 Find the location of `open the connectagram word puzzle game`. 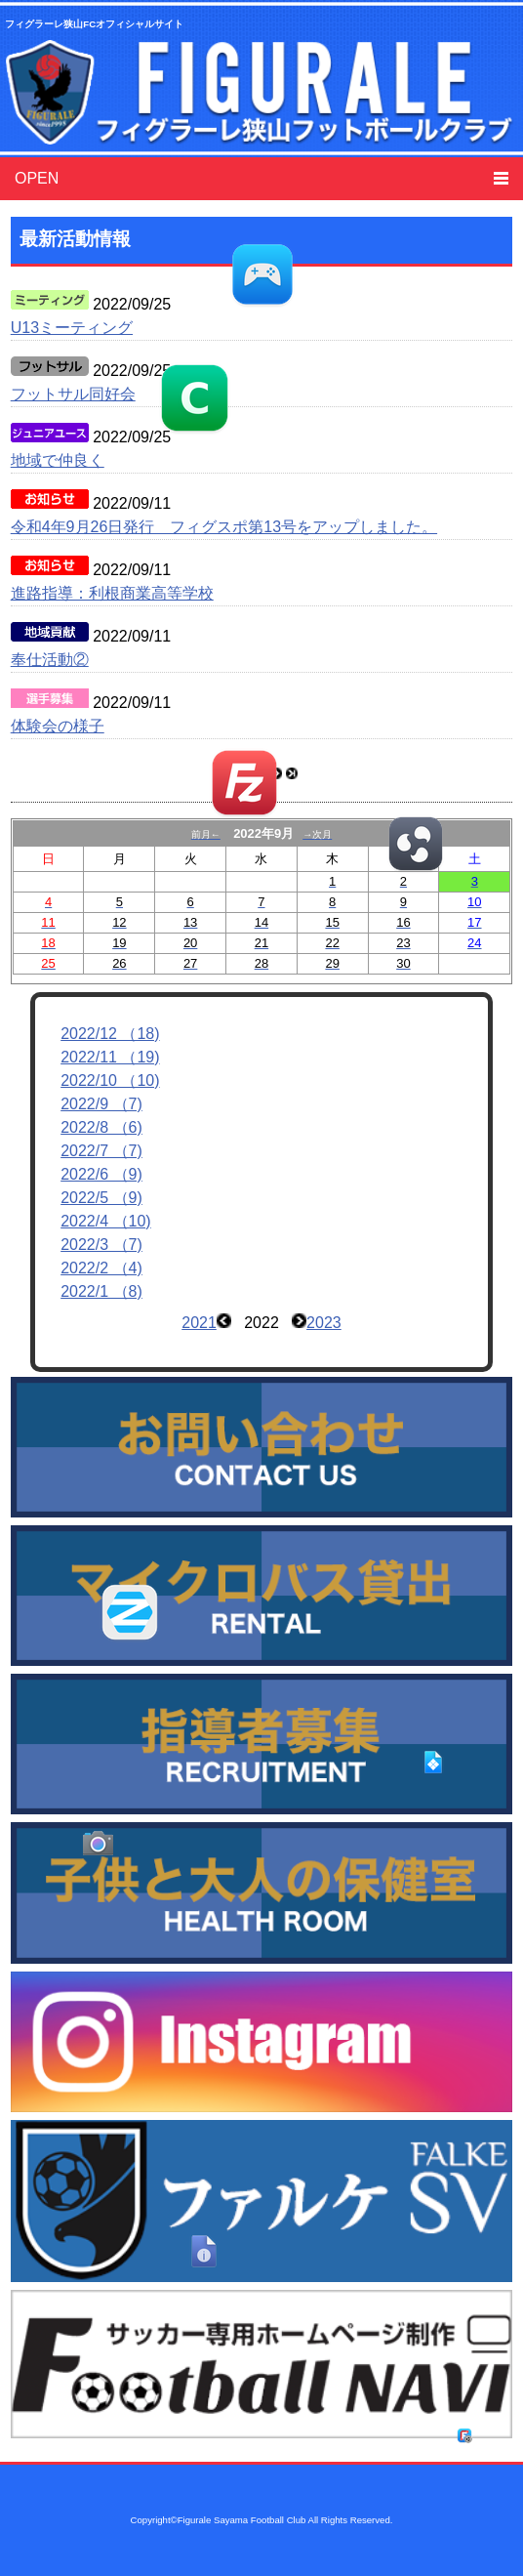

open the connectagram word puzzle game is located at coordinates (194, 397).